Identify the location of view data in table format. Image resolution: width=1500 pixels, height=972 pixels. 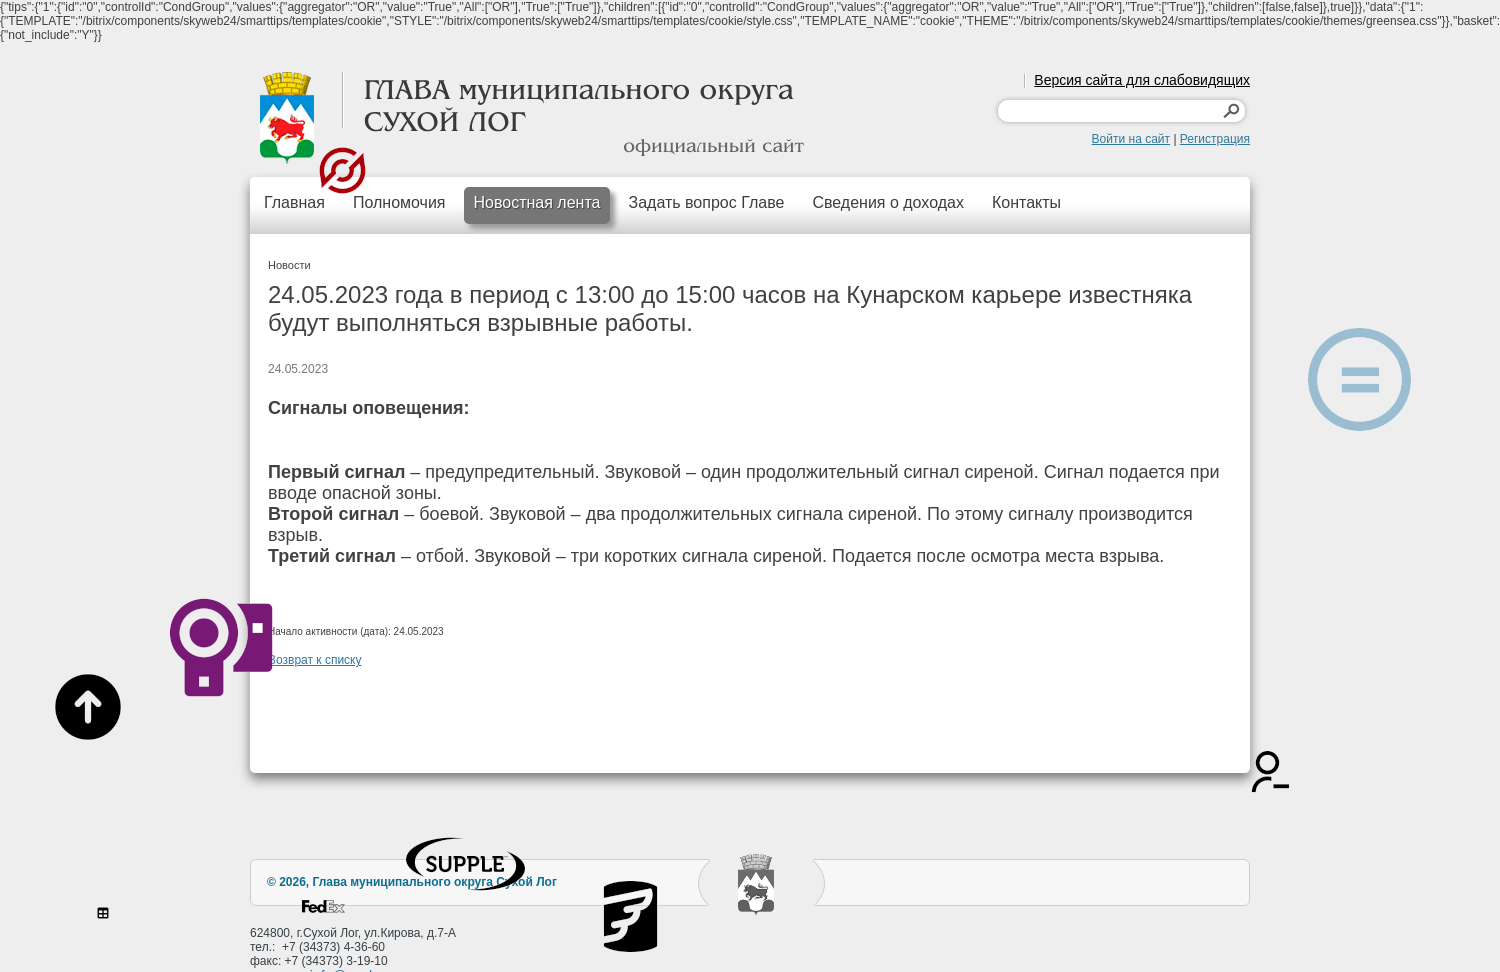
(103, 913).